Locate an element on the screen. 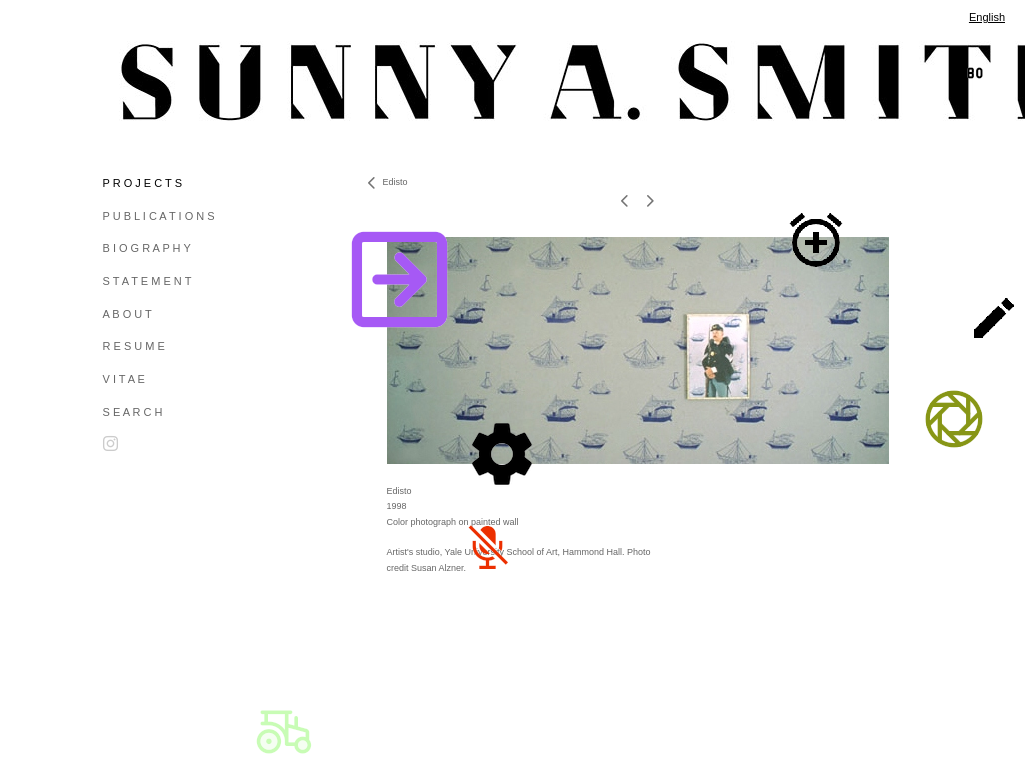 This screenshot has width=1025, height=765. access app or system settings is located at coordinates (502, 454).